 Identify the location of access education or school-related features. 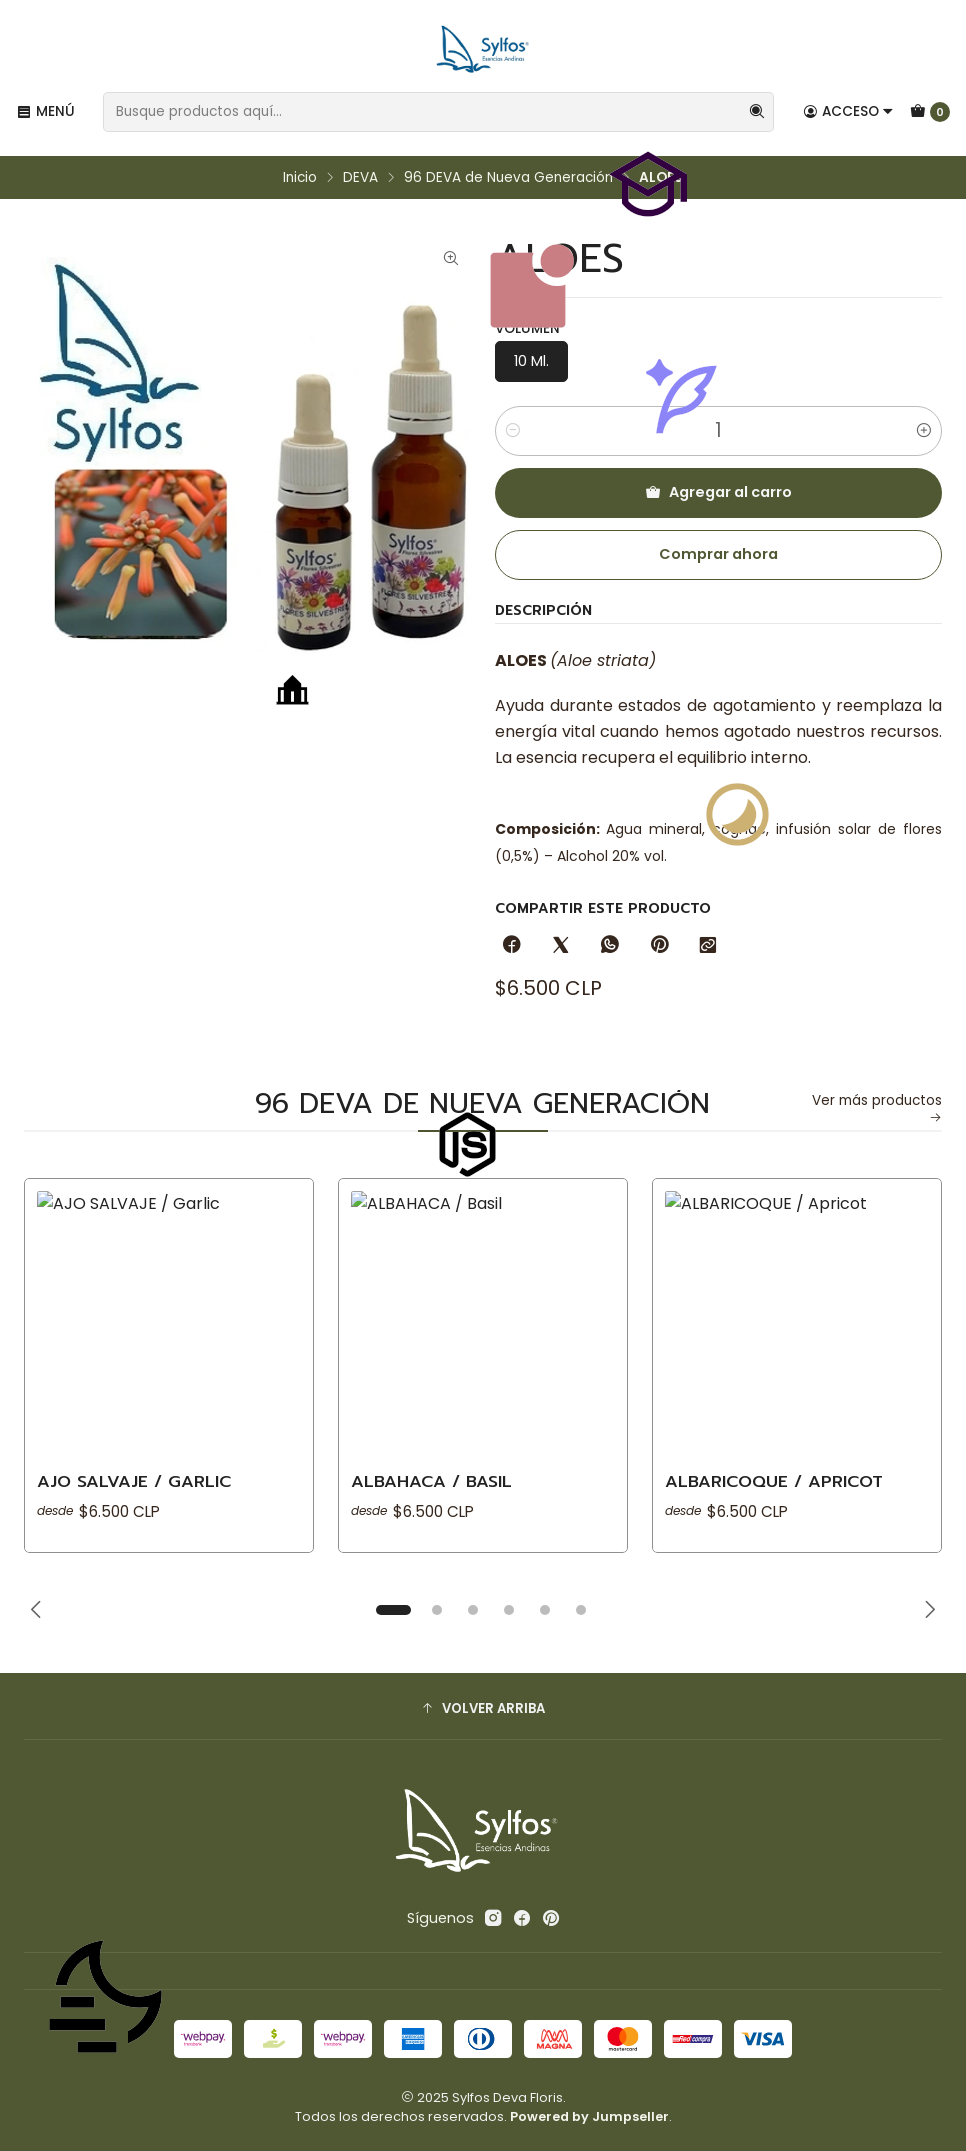
(292, 691).